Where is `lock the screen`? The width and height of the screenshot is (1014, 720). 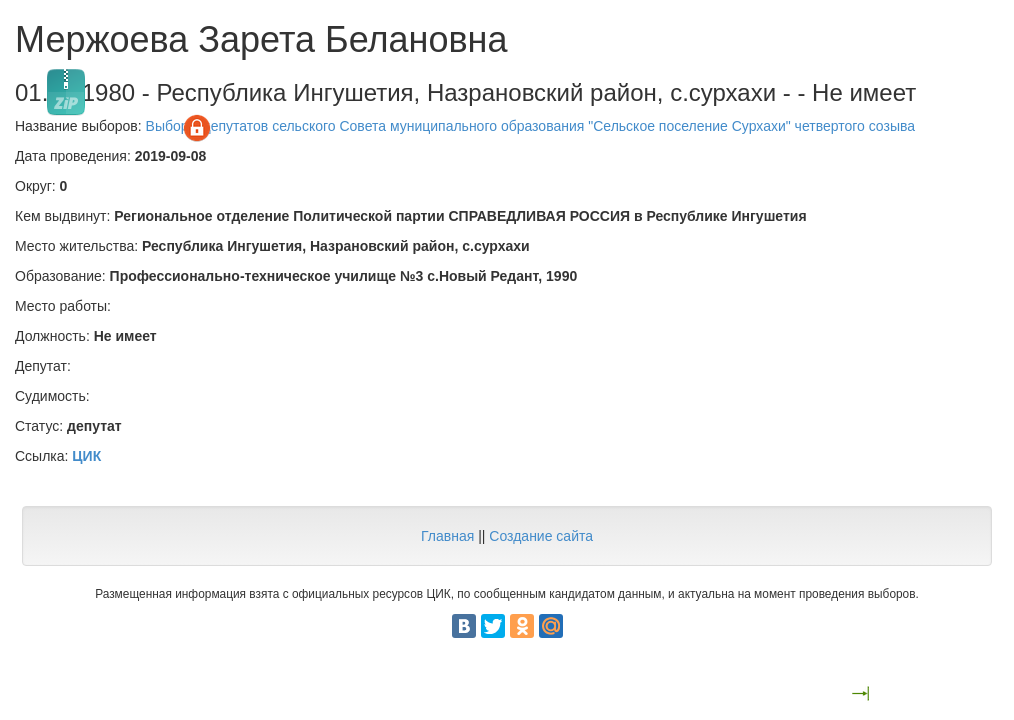 lock the screen is located at coordinates (197, 128).